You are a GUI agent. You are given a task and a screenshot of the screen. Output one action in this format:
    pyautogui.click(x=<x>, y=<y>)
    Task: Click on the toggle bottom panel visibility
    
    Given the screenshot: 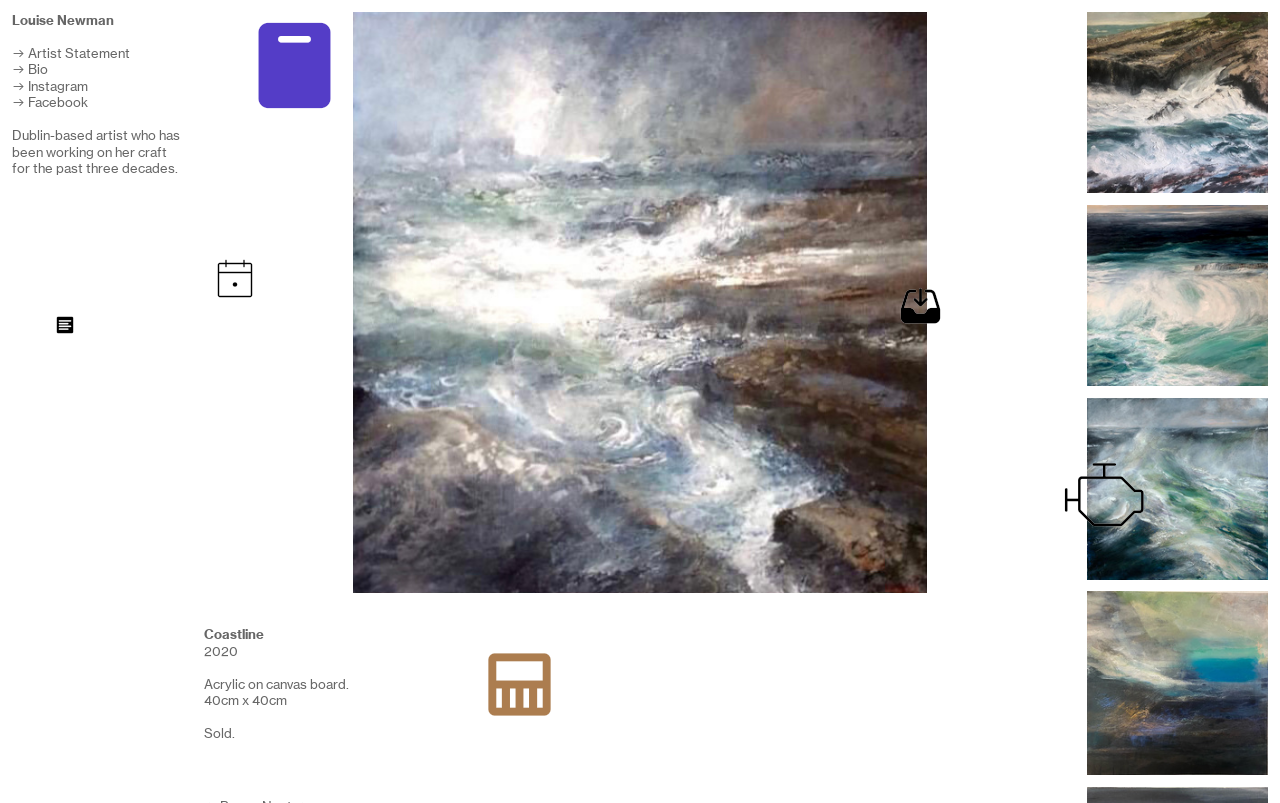 What is the action you would take?
    pyautogui.click(x=519, y=684)
    